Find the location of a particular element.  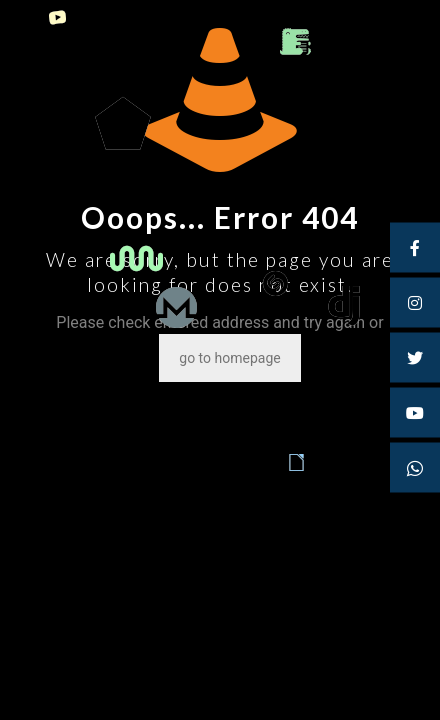

visit docusaurus documentation site is located at coordinates (295, 41).